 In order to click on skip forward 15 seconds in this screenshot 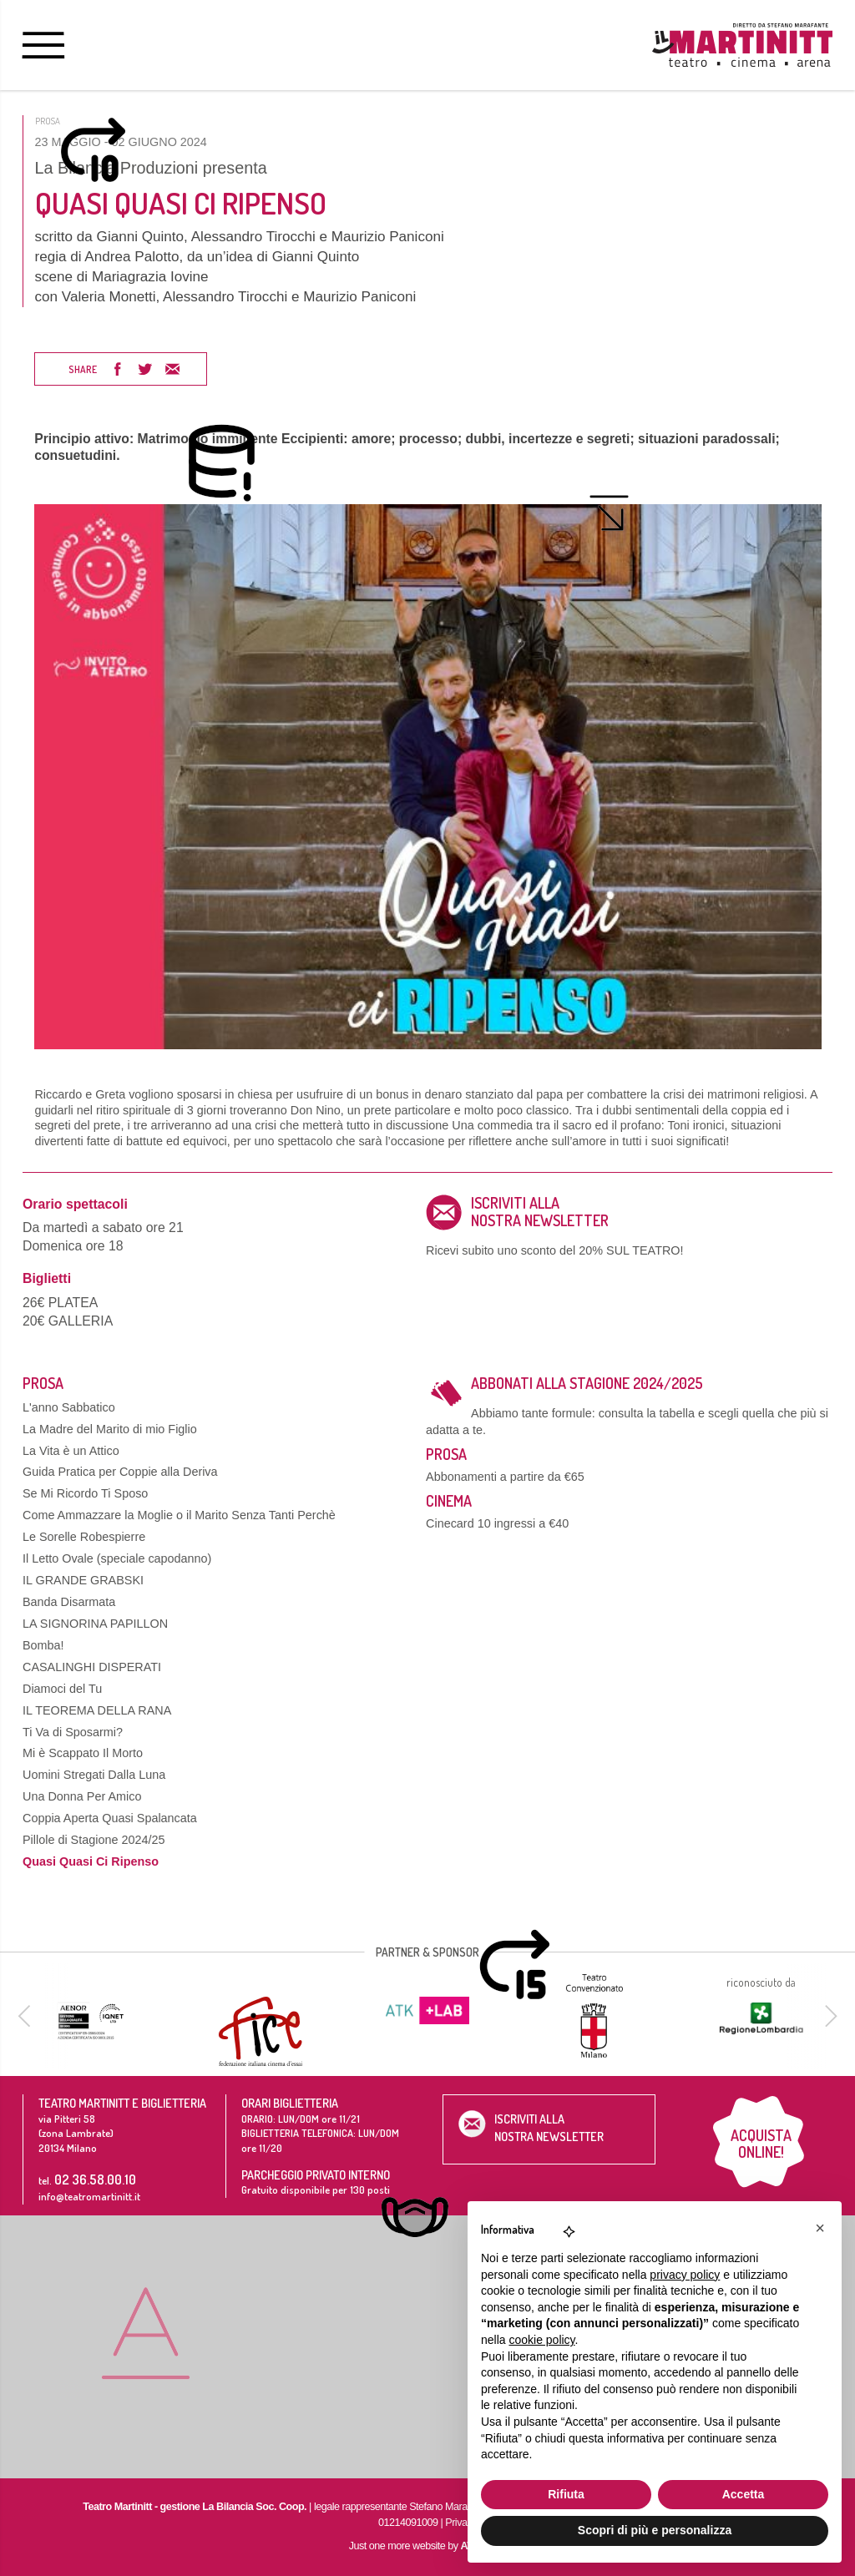, I will do `click(516, 1966)`.